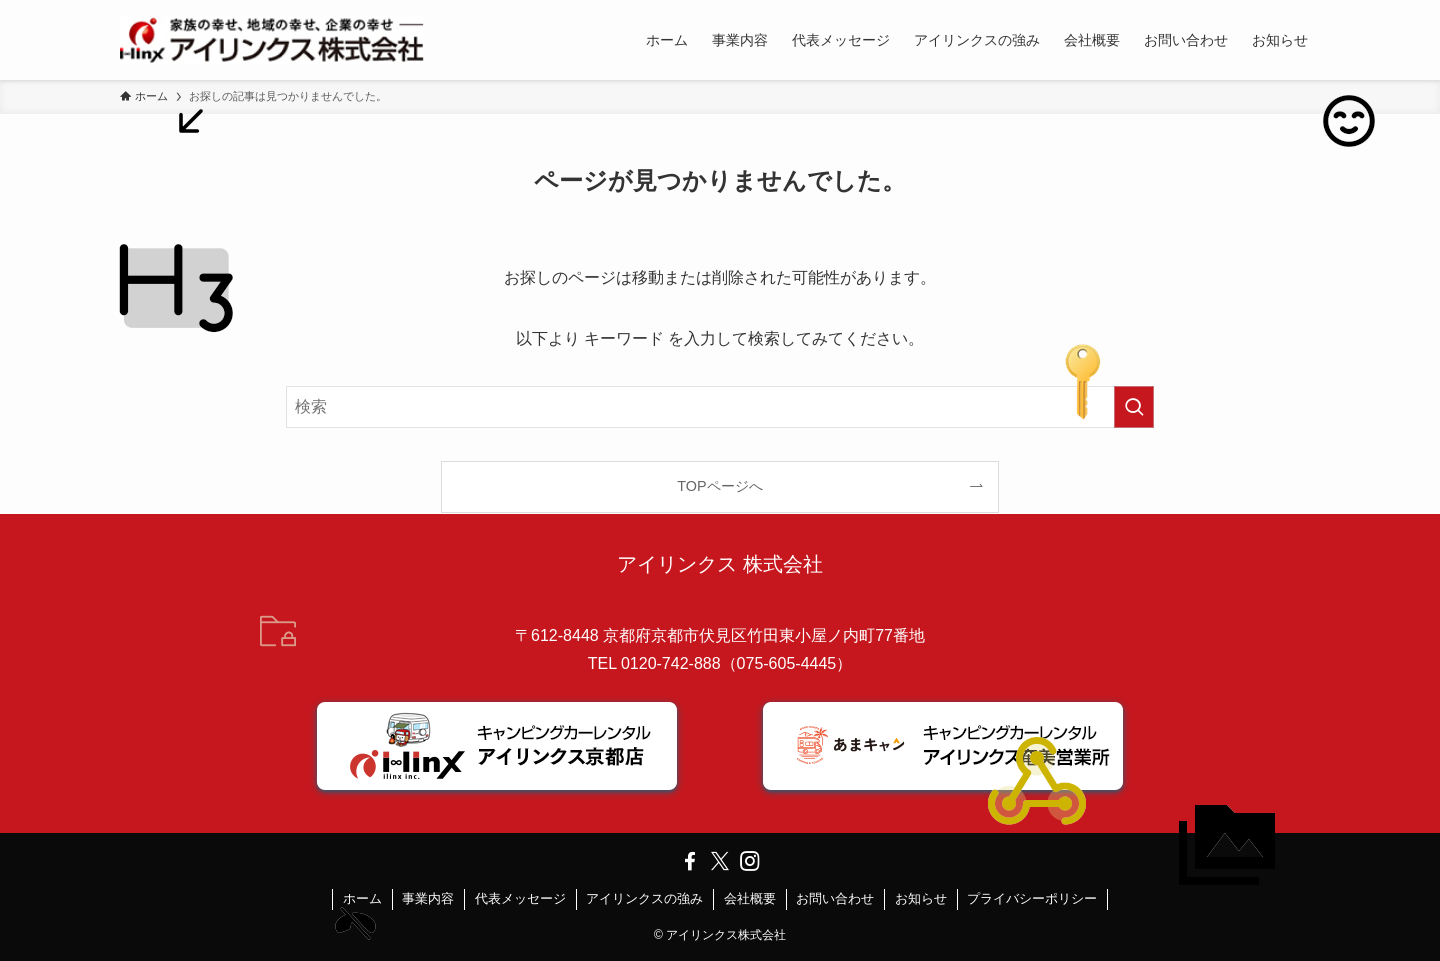 The width and height of the screenshot is (1440, 961). I want to click on access security or password settings, so click(1083, 382).